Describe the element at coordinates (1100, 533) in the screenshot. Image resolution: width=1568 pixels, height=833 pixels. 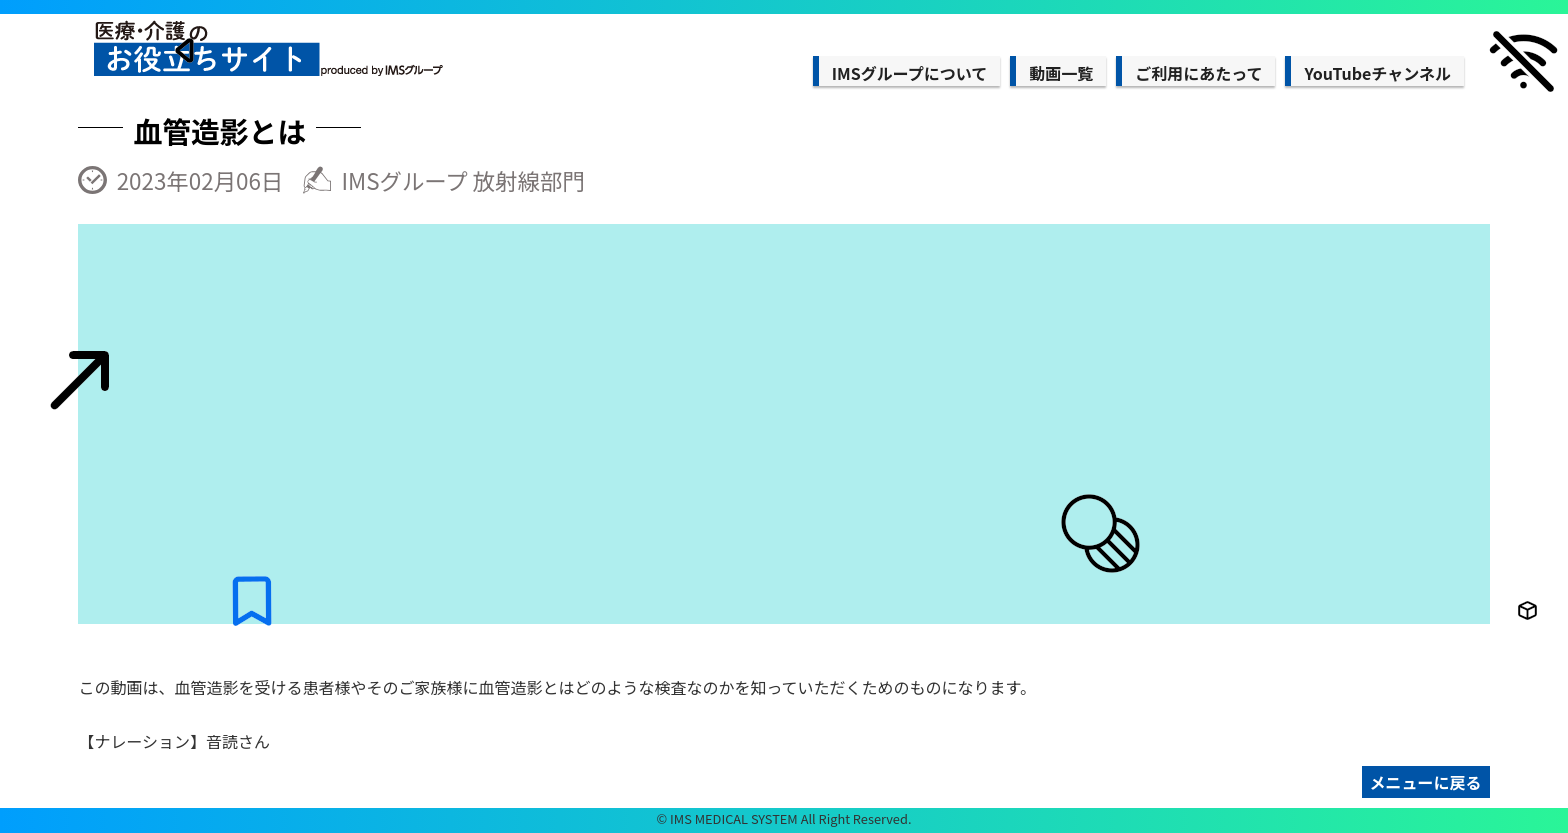
I see `subtract or remove a shape from selection` at that location.